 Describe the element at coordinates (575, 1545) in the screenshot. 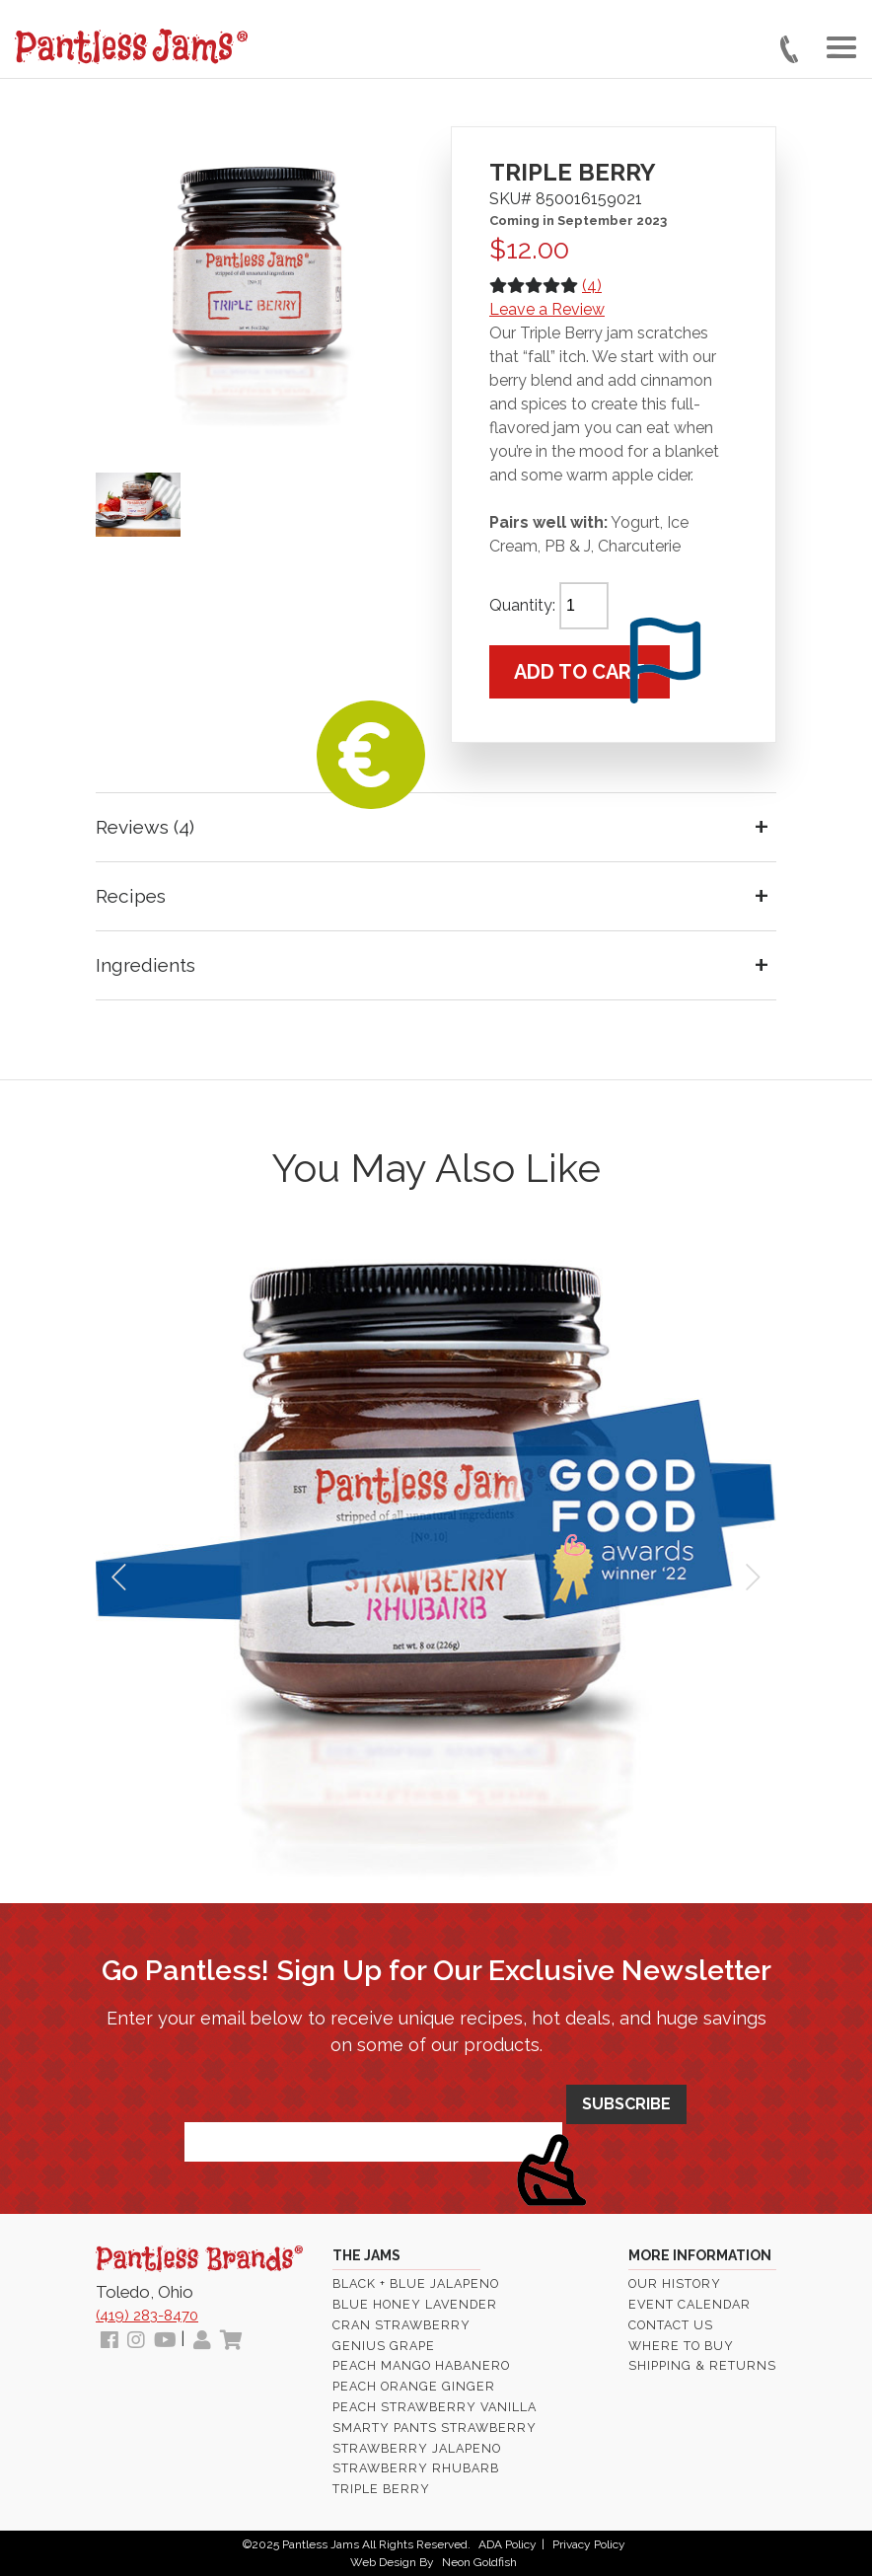

I see `indicates strength or power feature` at that location.